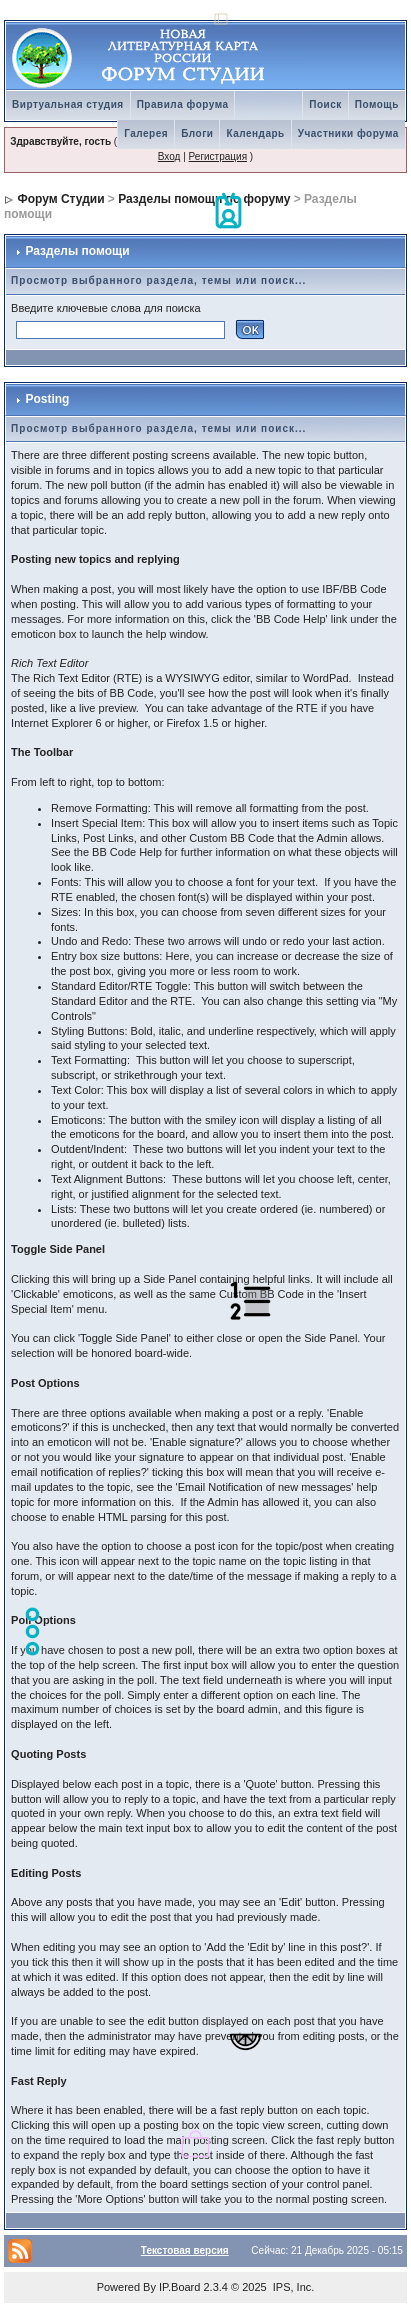 This screenshot has height=2323, width=411. Describe the element at coordinates (250, 1301) in the screenshot. I see `create a numbered list` at that location.